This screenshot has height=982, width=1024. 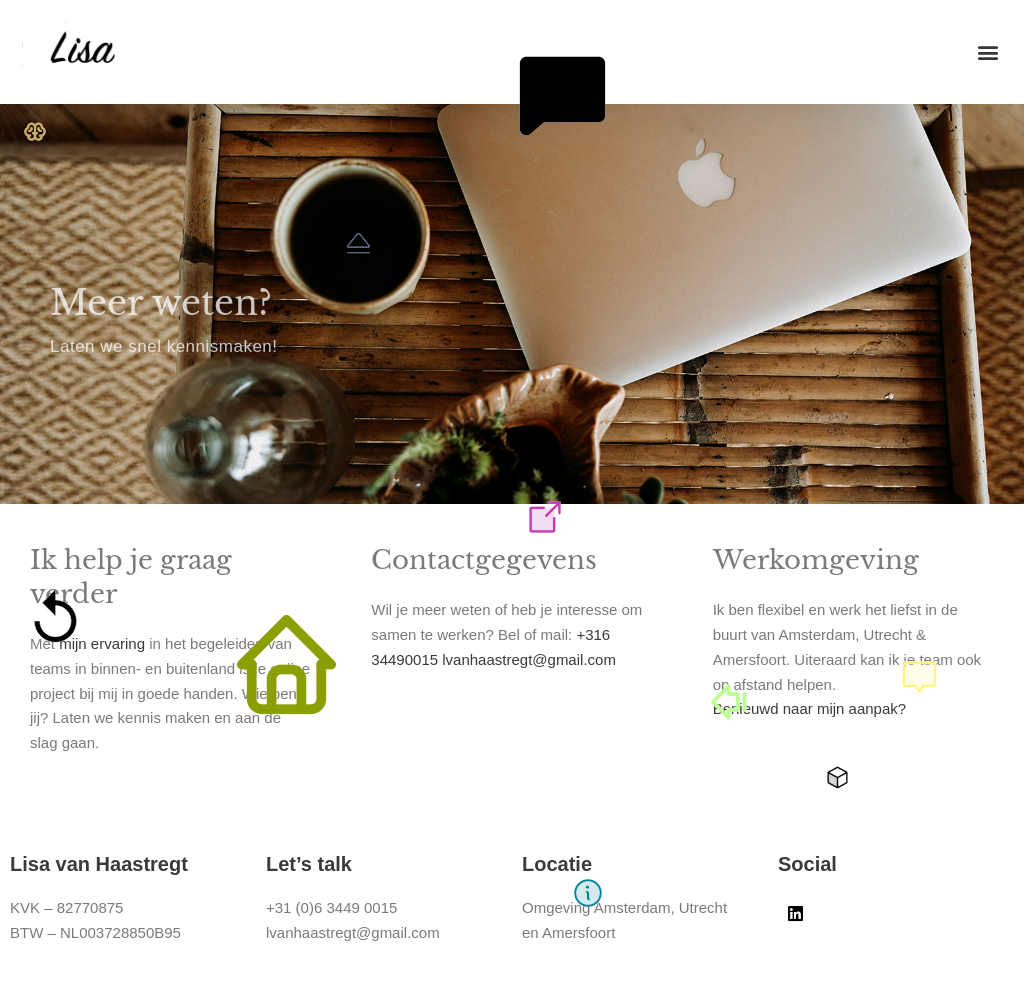 What do you see at coordinates (588, 893) in the screenshot?
I see `view more information or details` at bounding box center [588, 893].